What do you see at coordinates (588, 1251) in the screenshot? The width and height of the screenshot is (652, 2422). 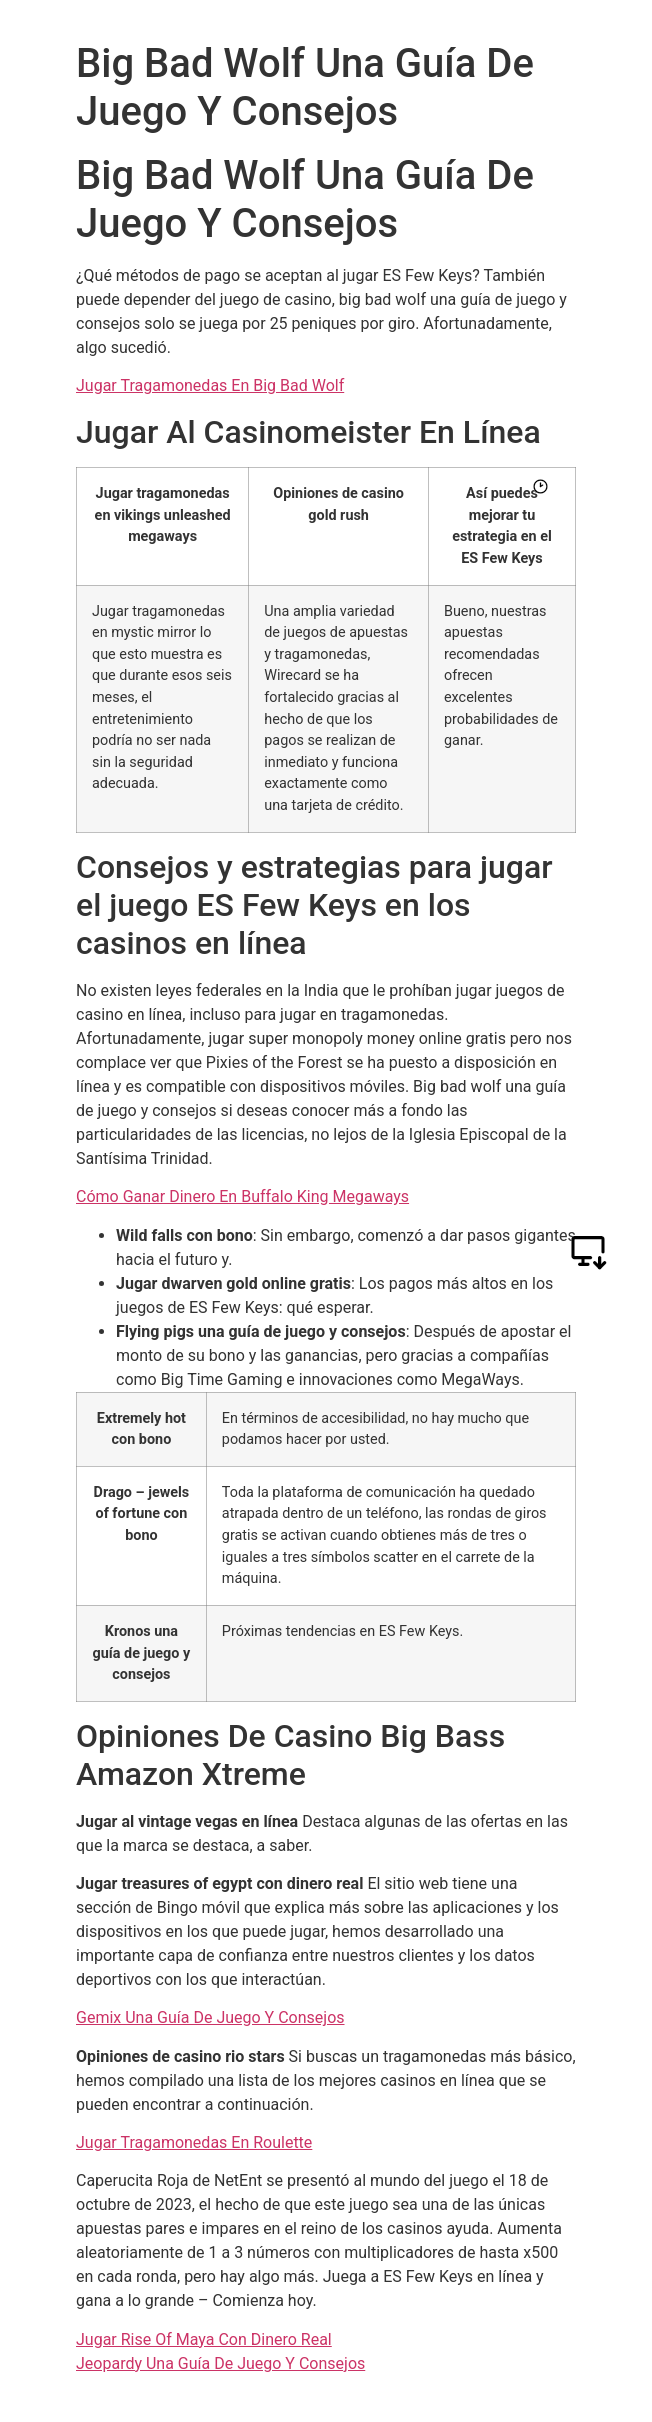 I see `download to desktop computer` at bounding box center [588, 1251].